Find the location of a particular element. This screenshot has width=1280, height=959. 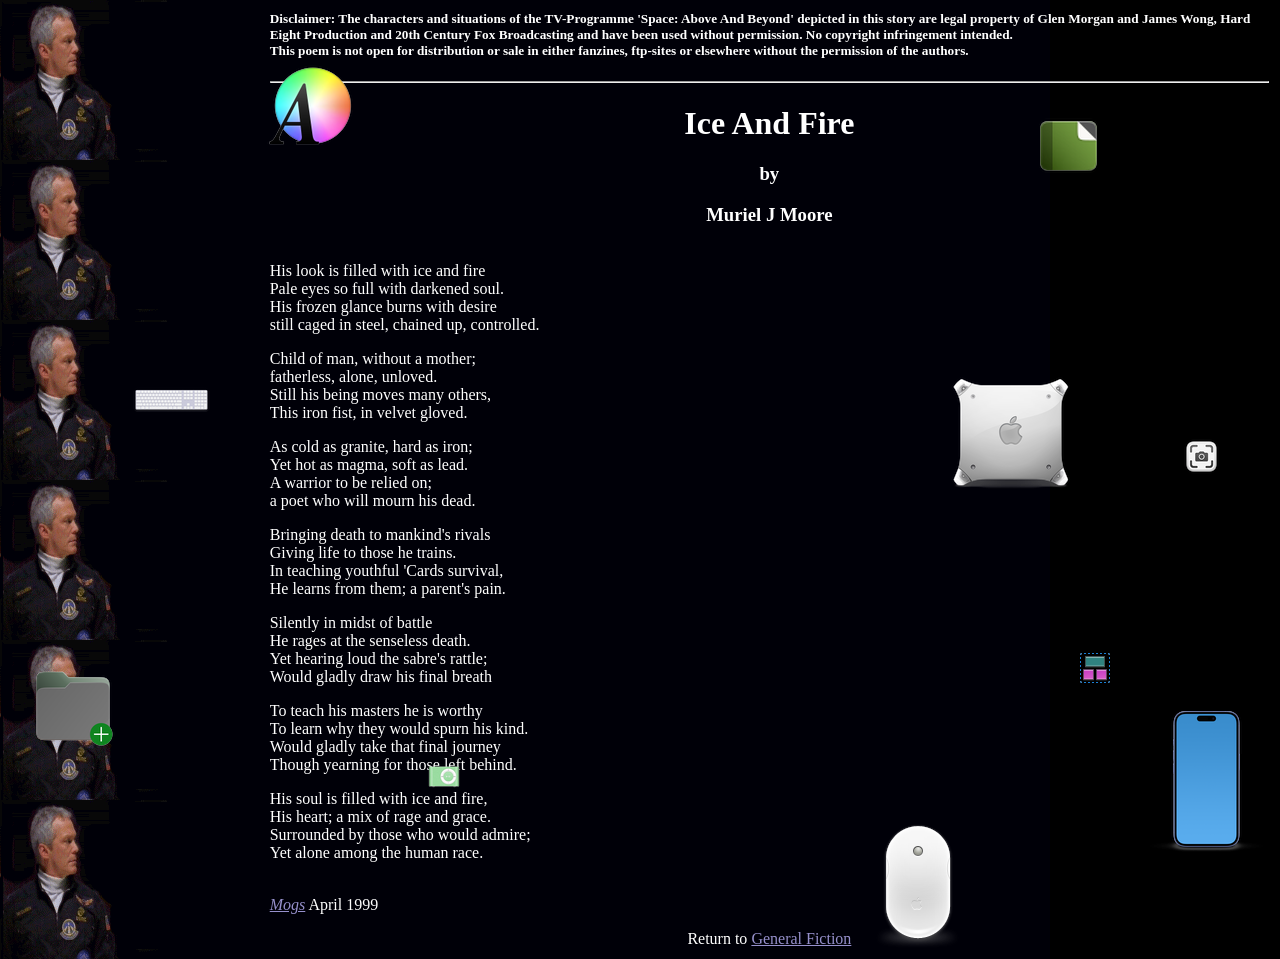

connect a bluetooth keyboard is located at coordinates (171, 399).